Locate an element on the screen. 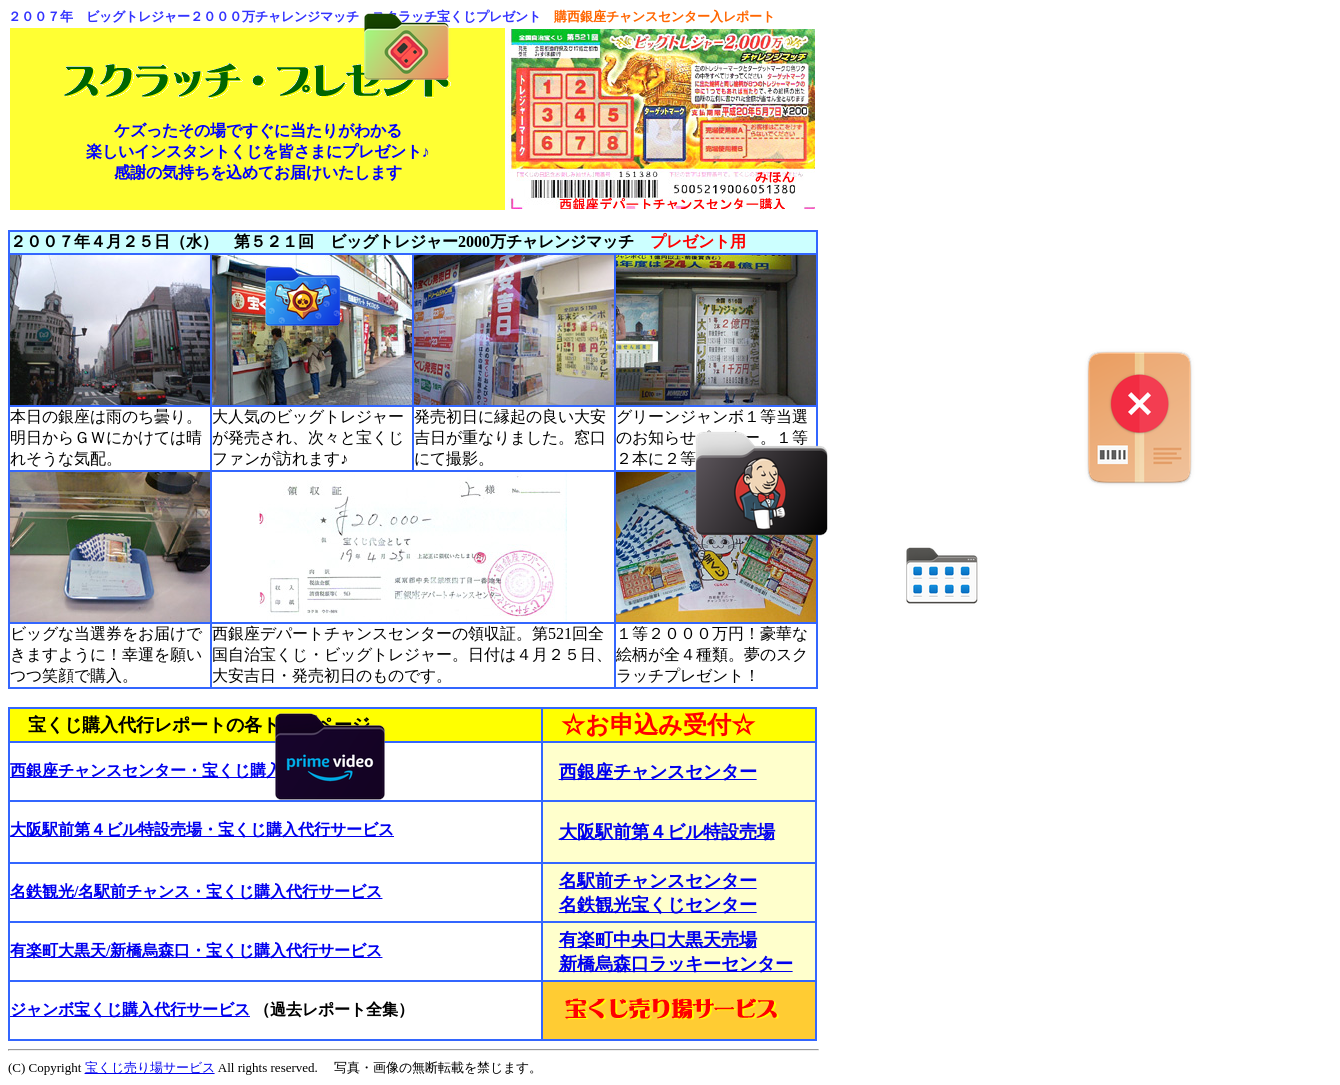 The width and height of the screenshot is (1340, 1085). indicates a package scheduled for removal is located at coordinates (1139, 417).